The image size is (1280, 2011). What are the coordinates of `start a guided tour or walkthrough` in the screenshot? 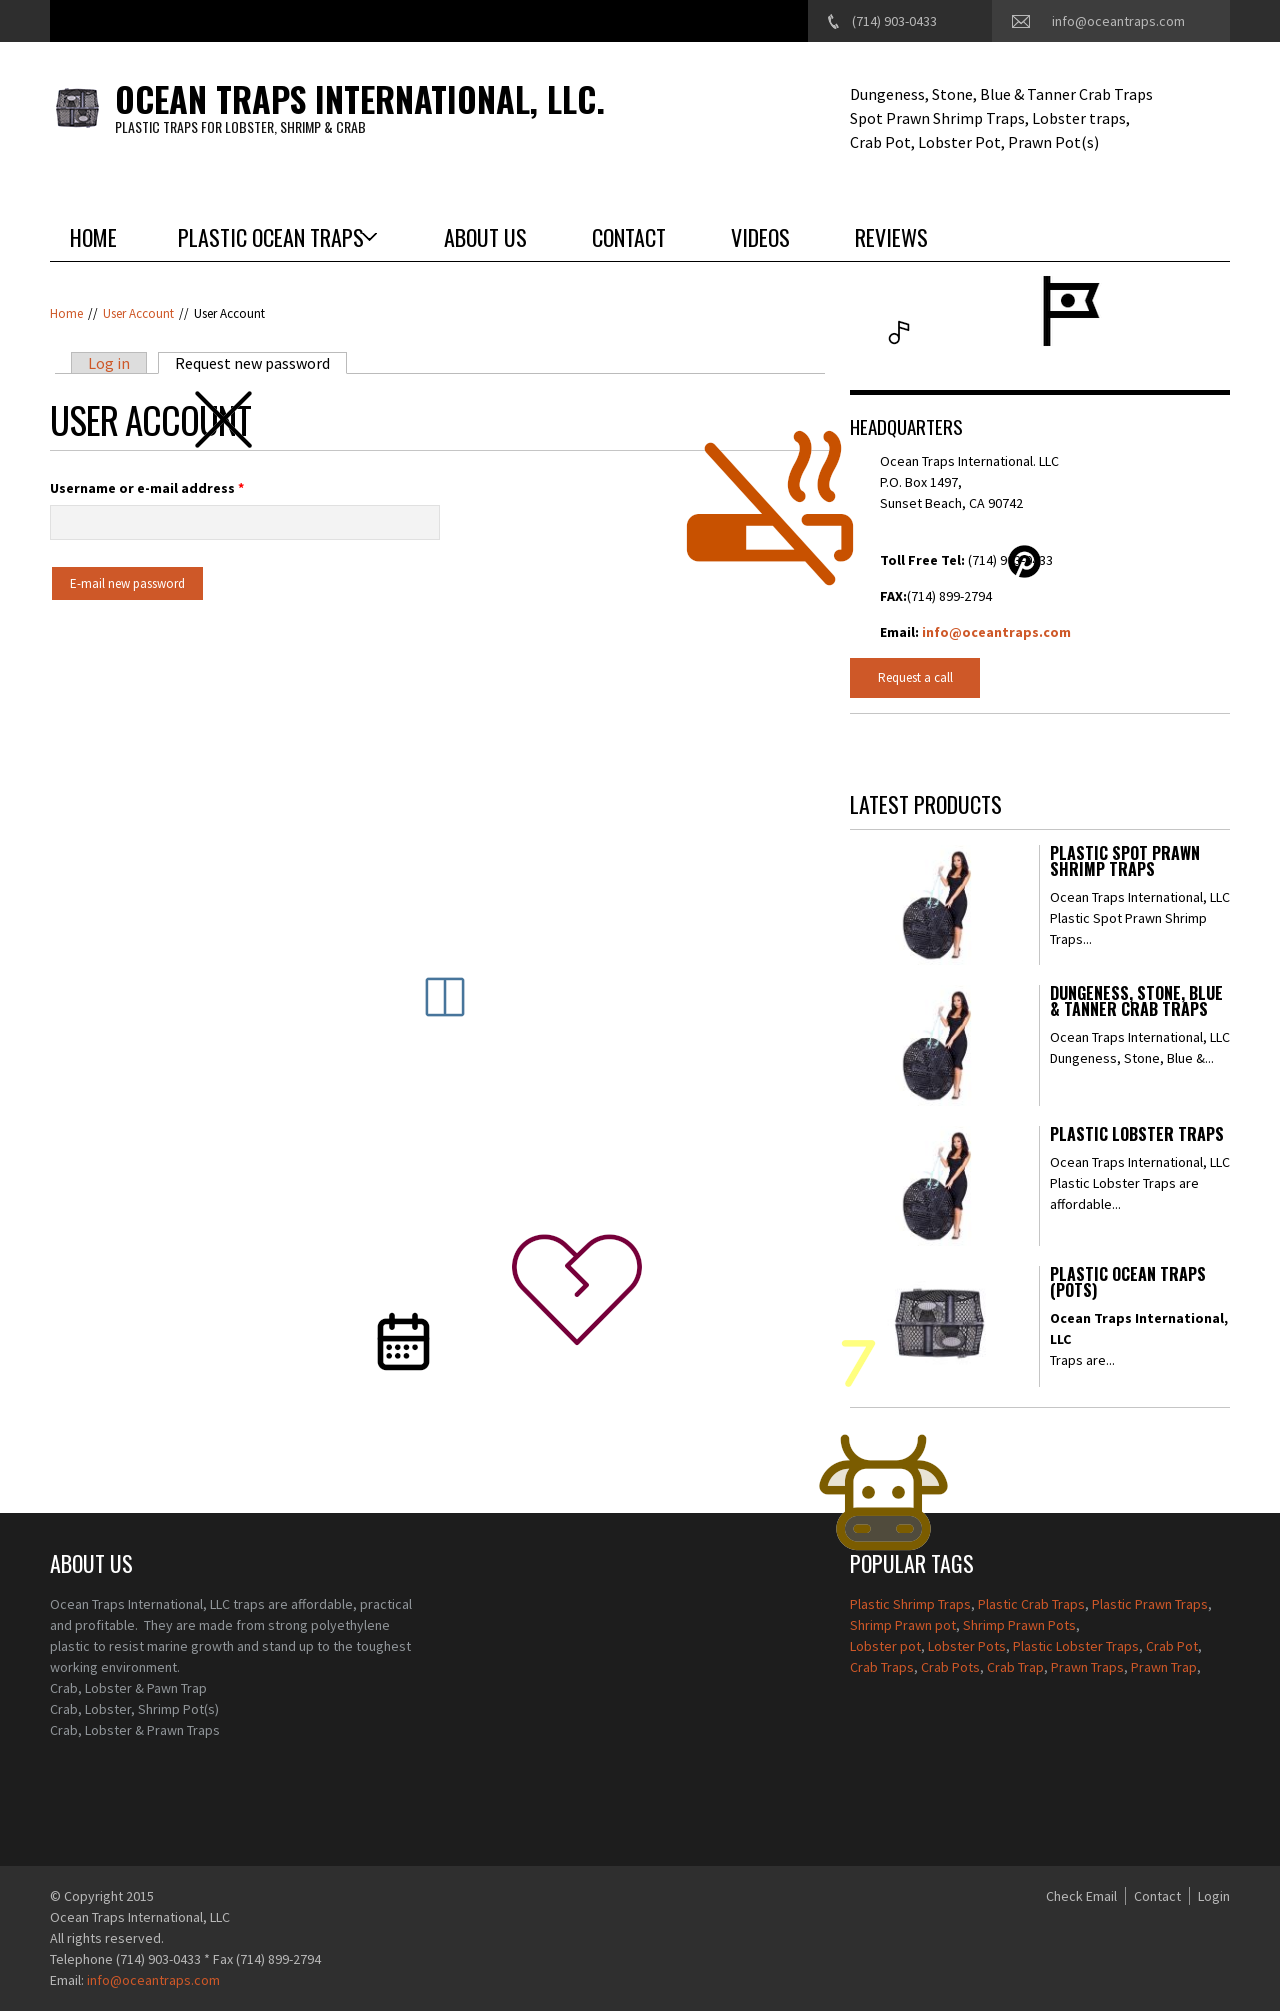 It's located at (1068, 311).